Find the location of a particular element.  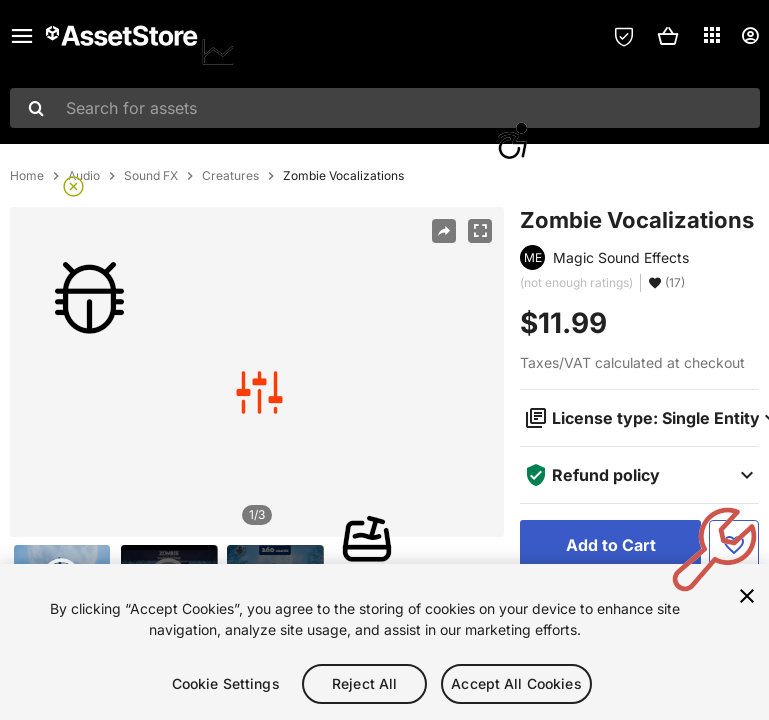

access settings or preferences is located at coordinates (714, 549).